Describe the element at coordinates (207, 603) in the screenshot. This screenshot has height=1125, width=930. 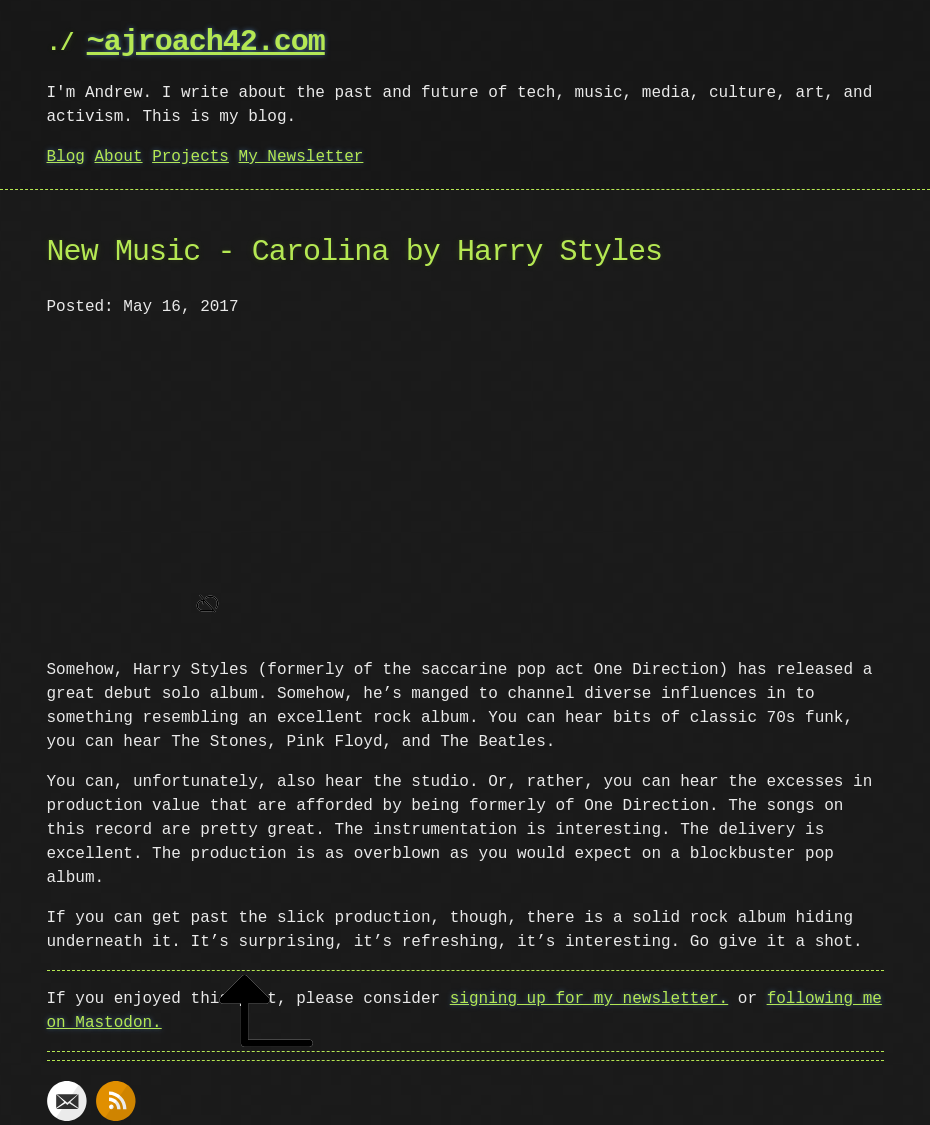
I see `indicates cloud sync is disabled` at that location.